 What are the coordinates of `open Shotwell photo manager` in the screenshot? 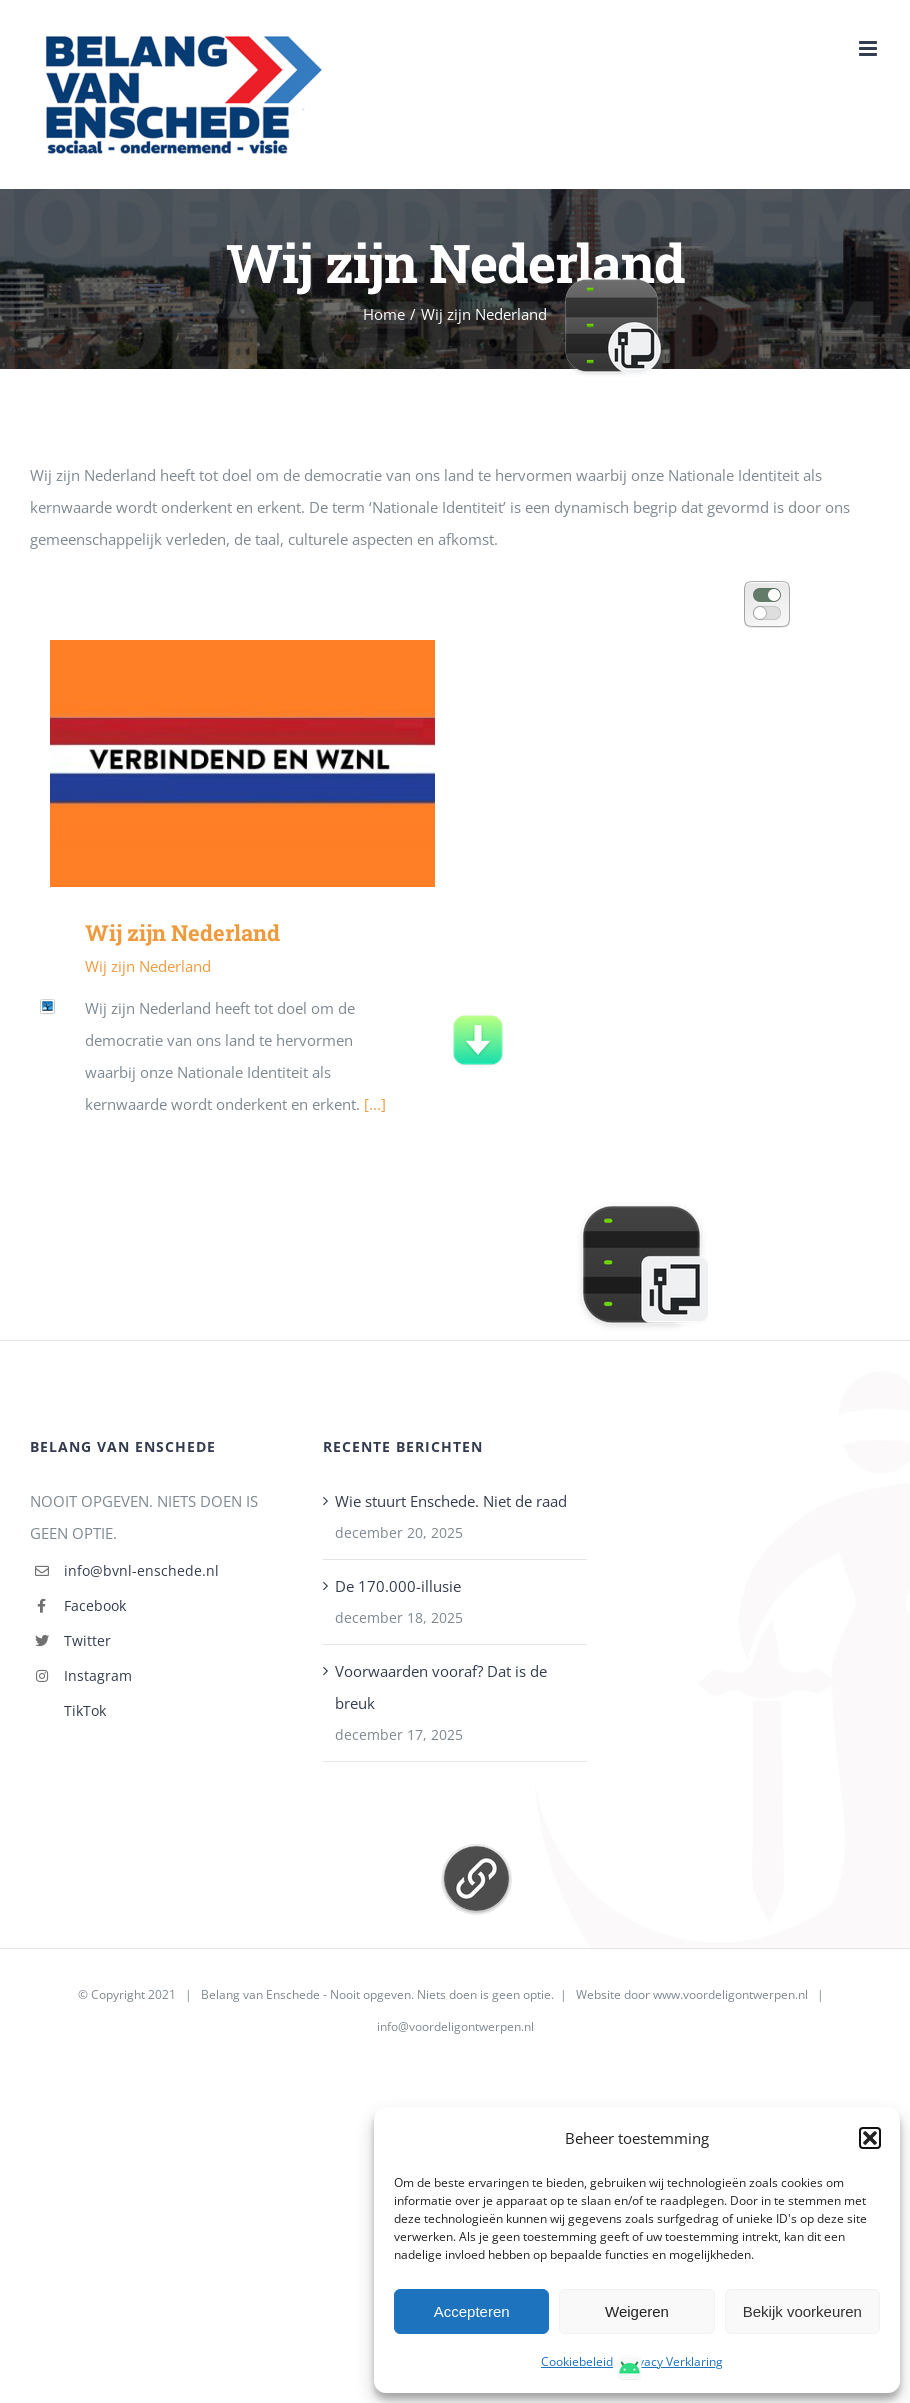 It's located at (47, 1006).